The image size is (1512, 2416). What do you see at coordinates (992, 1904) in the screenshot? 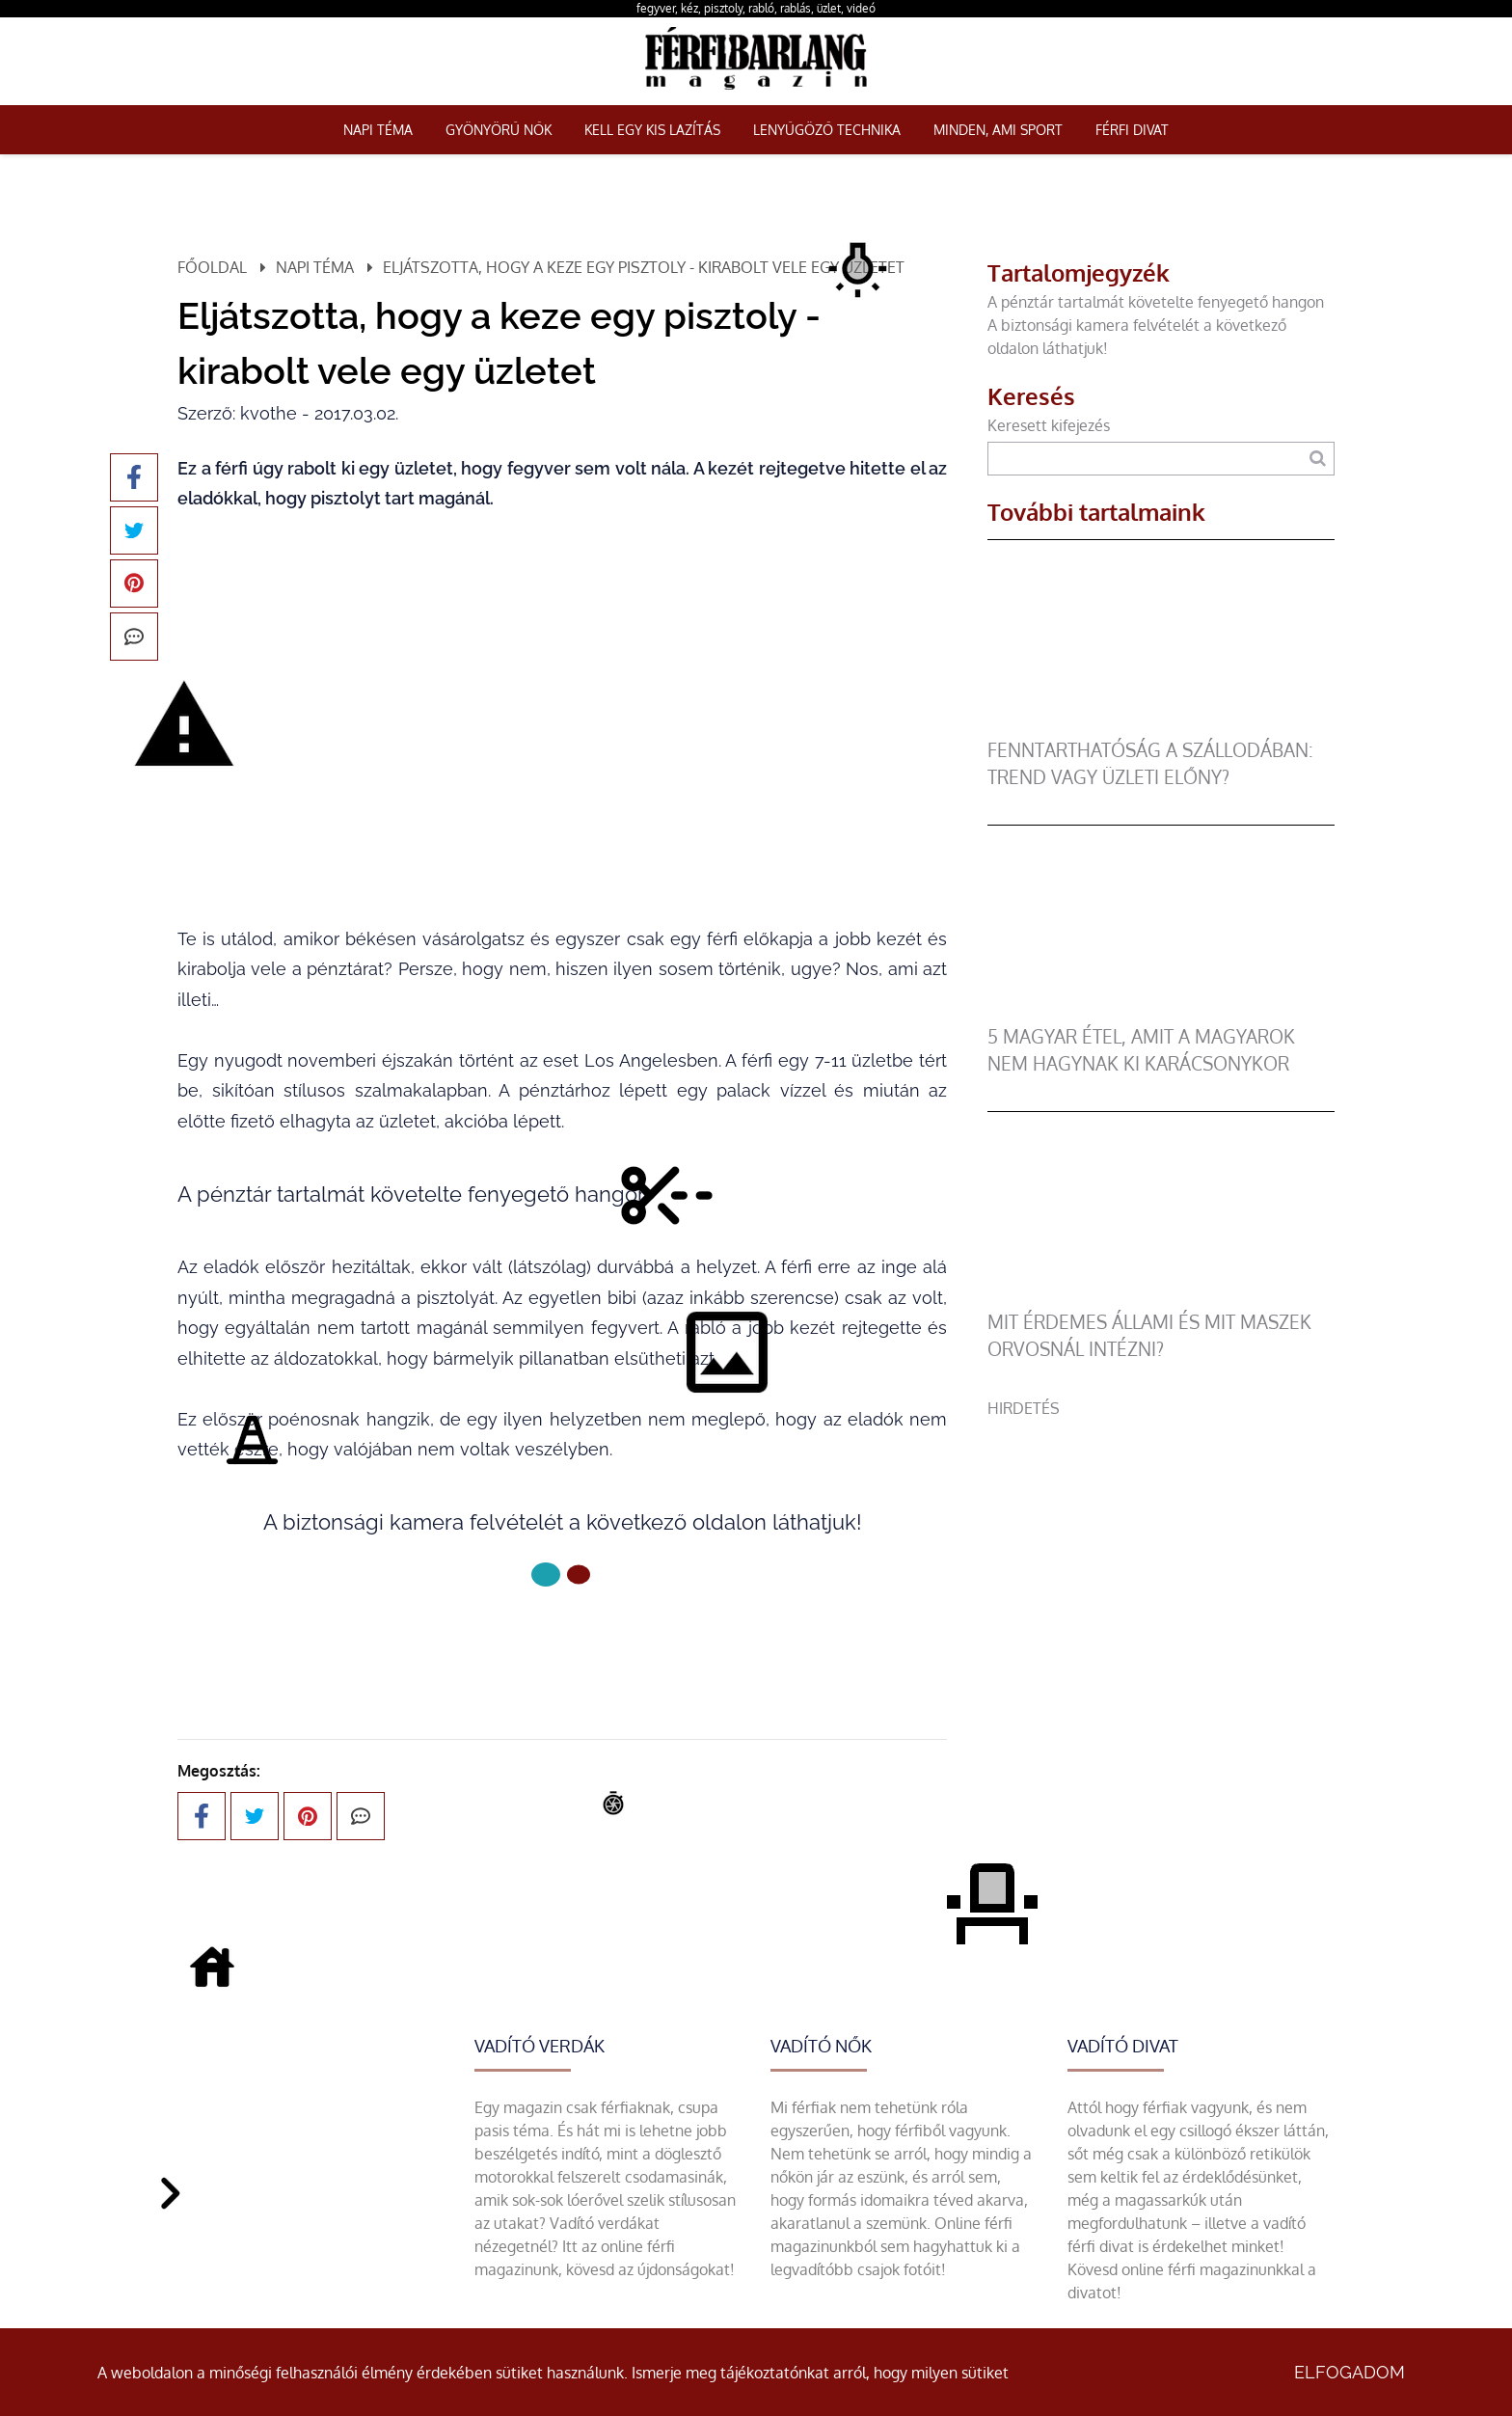
I see `view or select your seat assignment` at bounding box center [992, 1904].